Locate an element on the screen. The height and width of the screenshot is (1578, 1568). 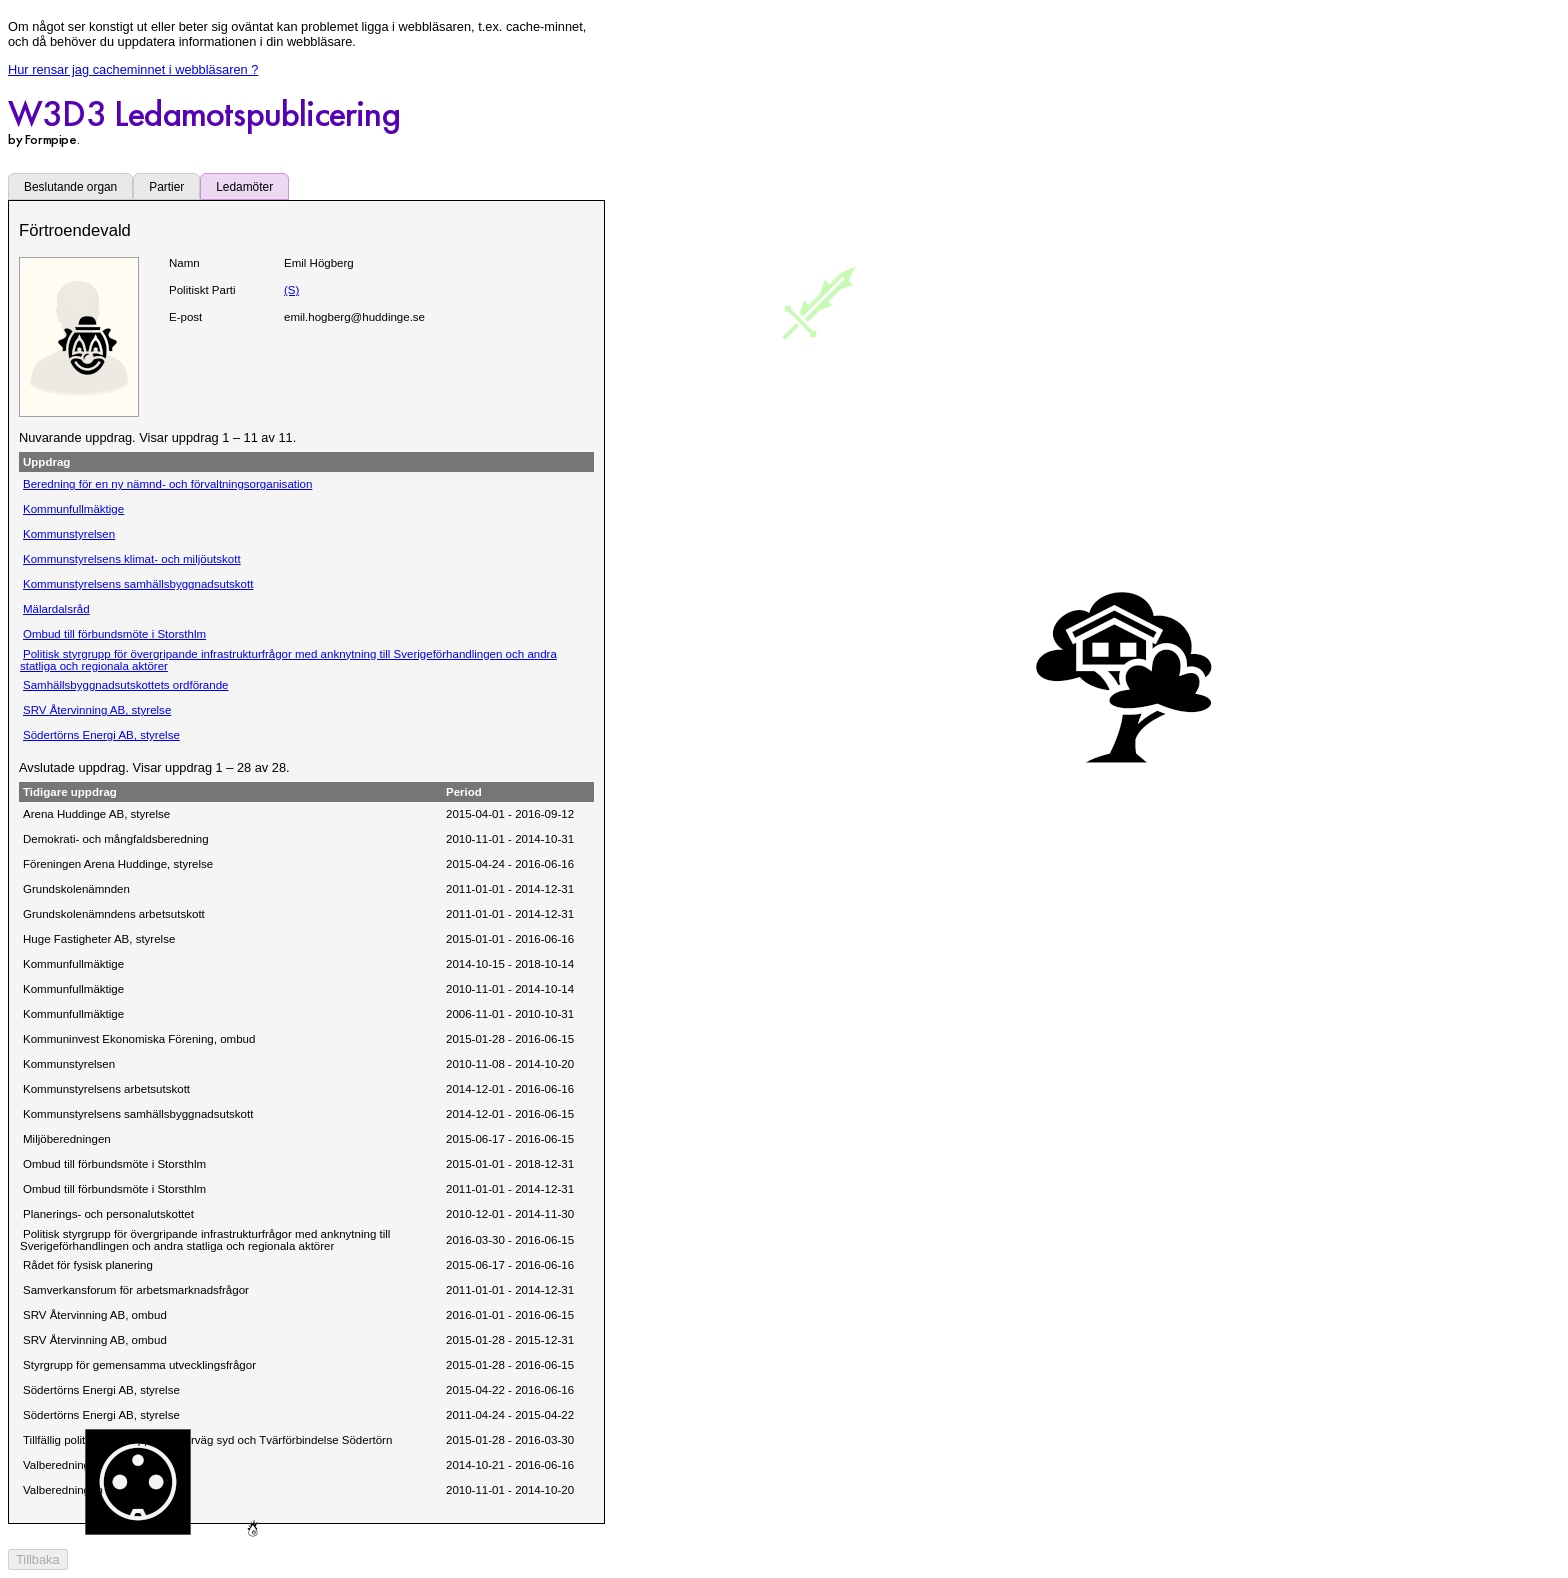
indicates electrical outlet or power source location is located at coordinates (138, 1482).